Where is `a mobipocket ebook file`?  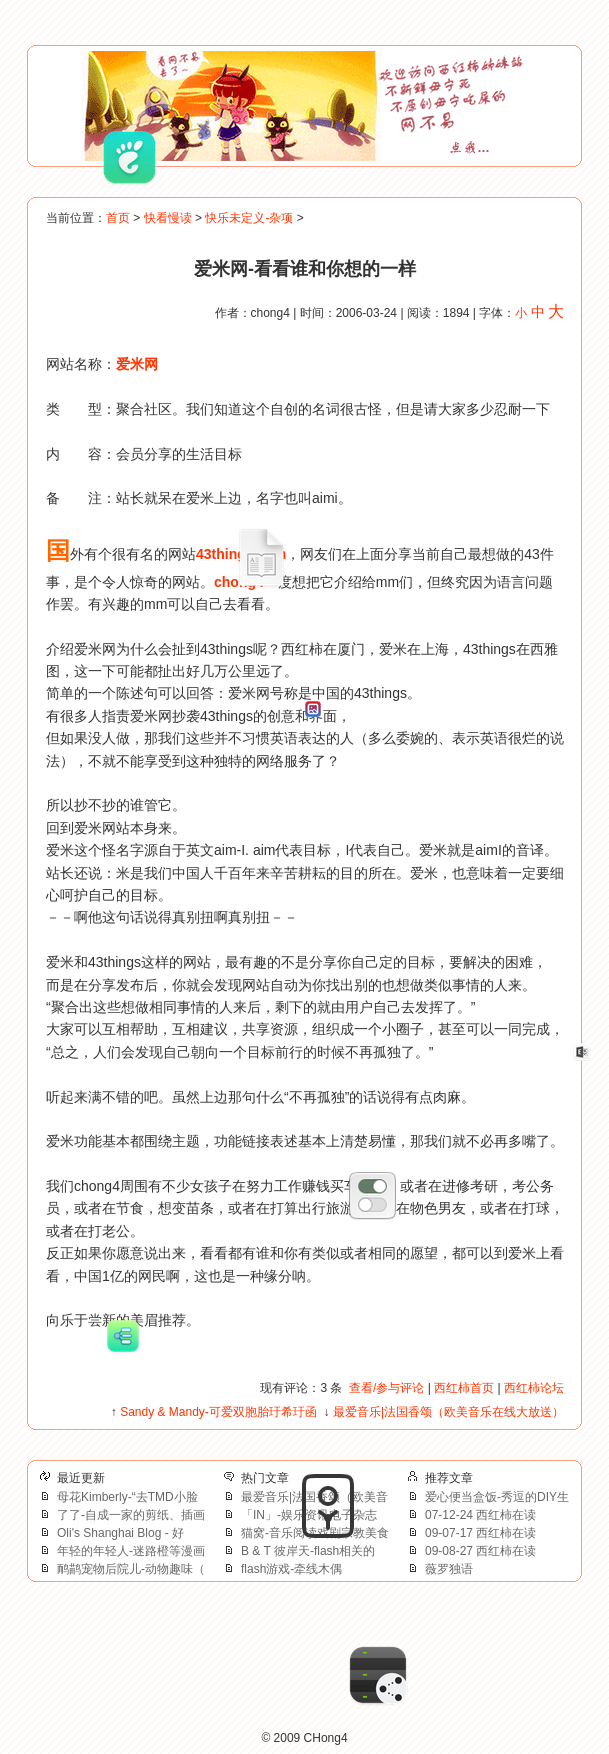
a mobipocket ebook file is located at coordinates (261, 558).